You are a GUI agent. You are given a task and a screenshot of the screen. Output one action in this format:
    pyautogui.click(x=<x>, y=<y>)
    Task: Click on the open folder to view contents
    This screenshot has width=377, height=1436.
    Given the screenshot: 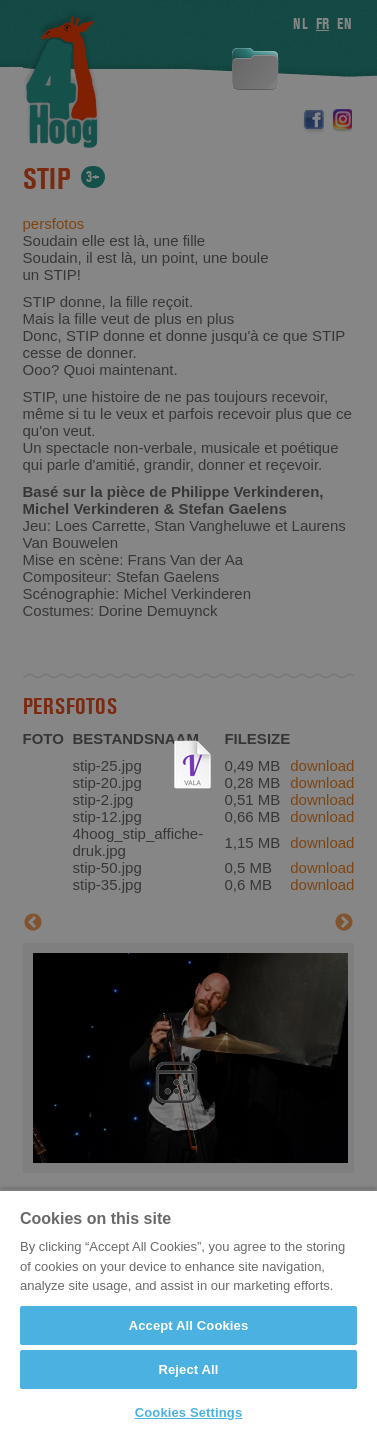 What is the action you would take?
    pyautogui.click(x=255, y=69)
    